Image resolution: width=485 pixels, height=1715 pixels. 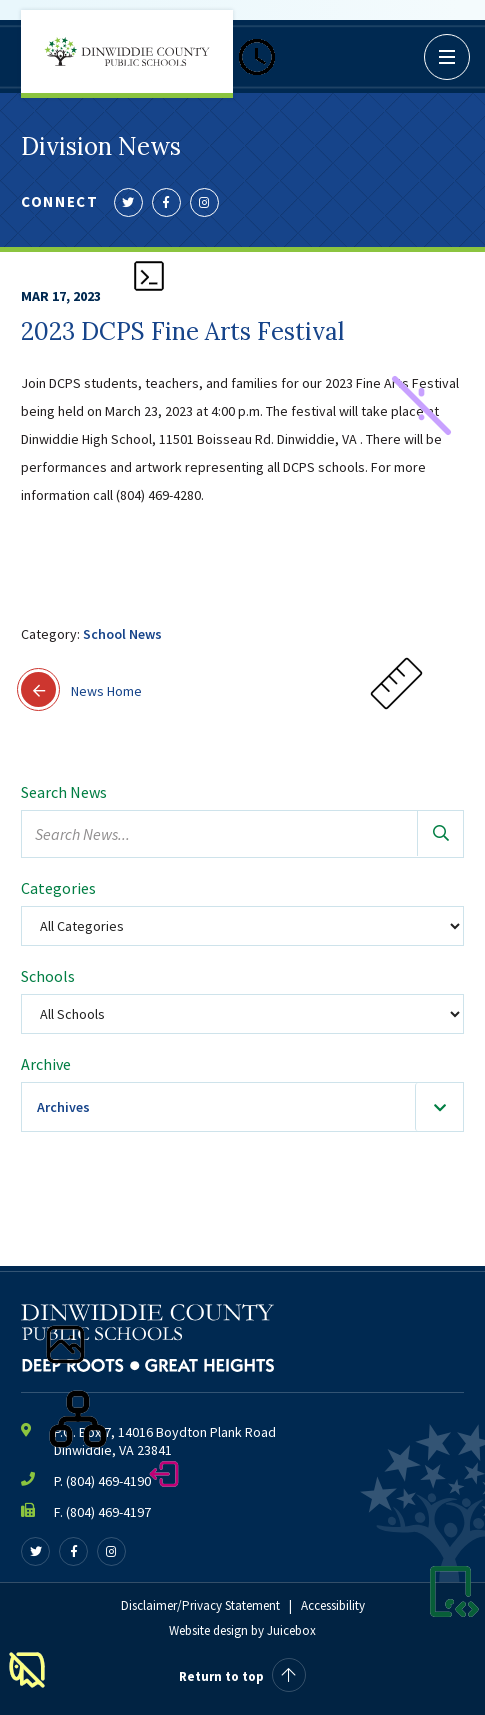 I want to click on alerts or notifications are disabled, so click(x=421, y=405).